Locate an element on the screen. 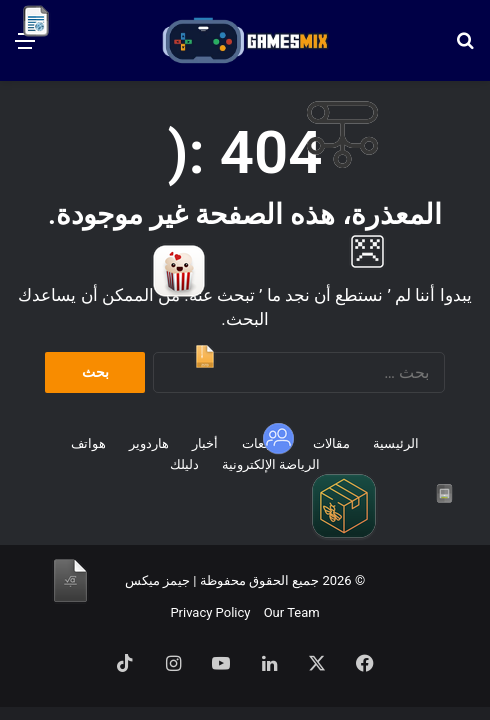 This screenshot has width=490, height=720. a zstandard compressed file is located at coordinates (205, 357).